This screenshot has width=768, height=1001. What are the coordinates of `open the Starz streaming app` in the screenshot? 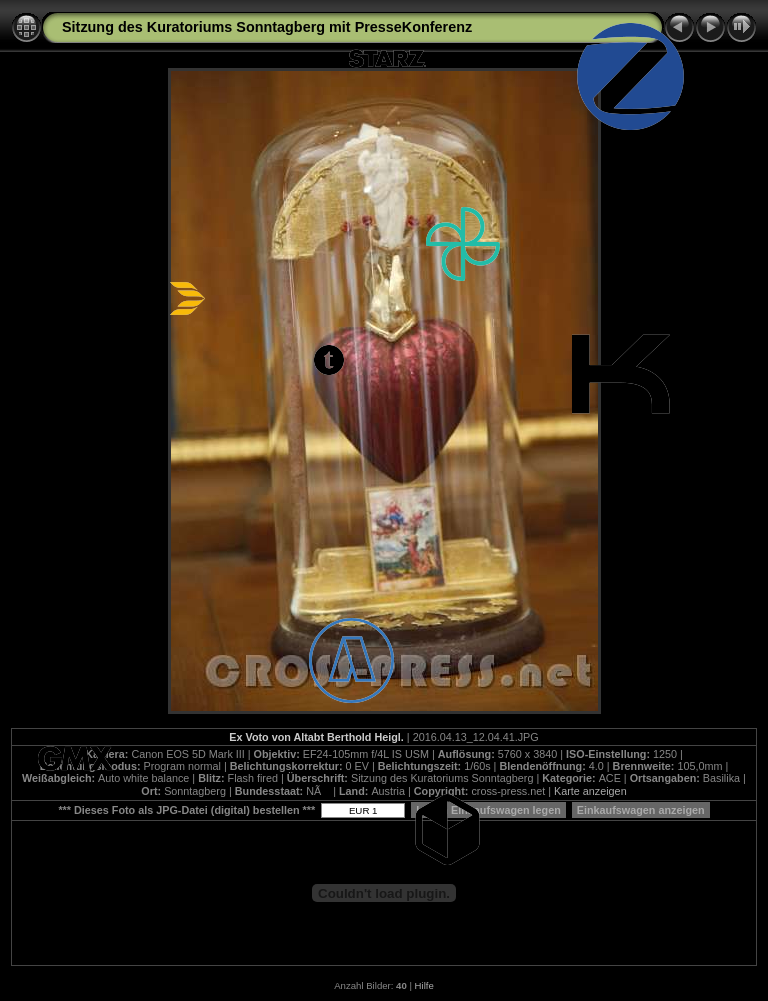 It's located at (387, 58).